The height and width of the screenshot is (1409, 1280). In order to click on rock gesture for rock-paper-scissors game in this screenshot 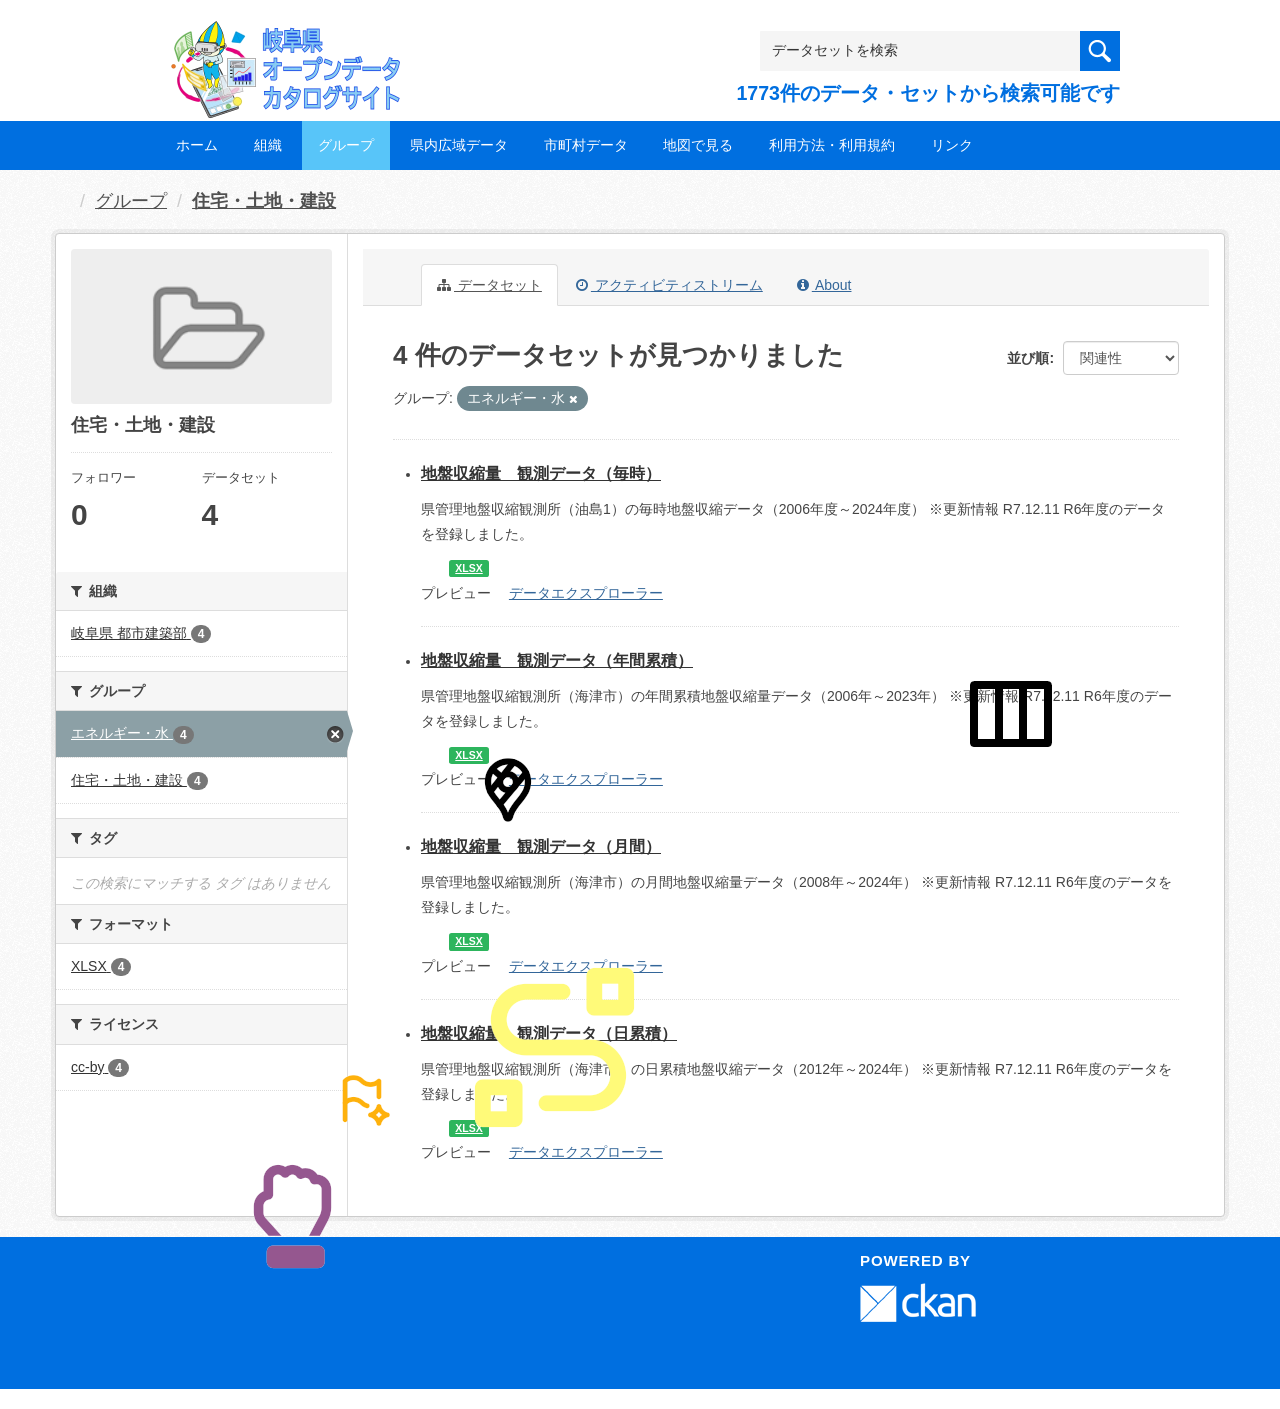, I will do `click(292, 1216)`.